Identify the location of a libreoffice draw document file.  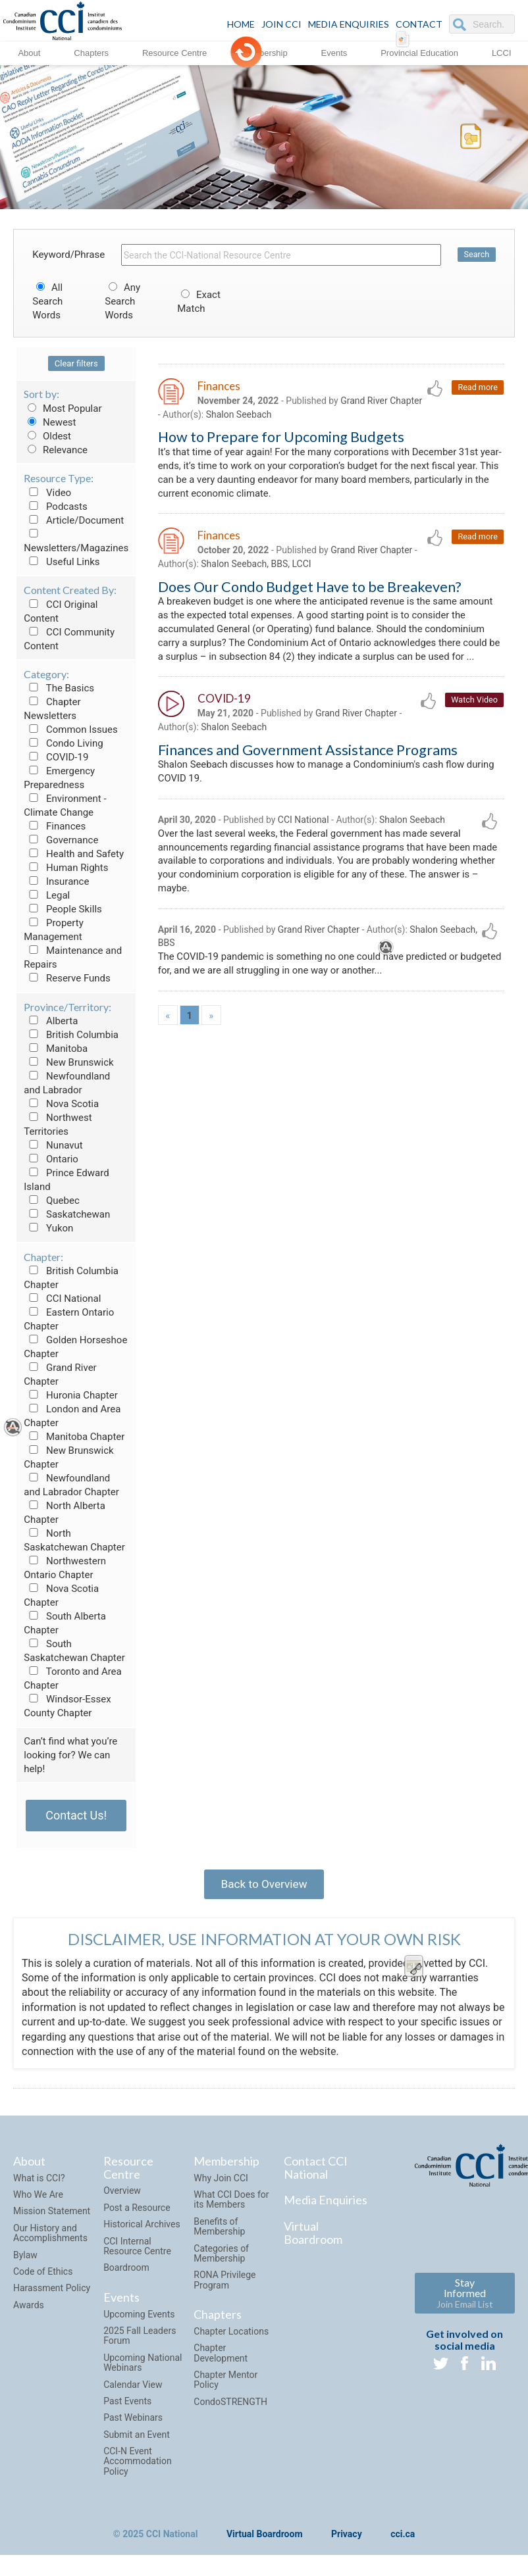
(471, 136).